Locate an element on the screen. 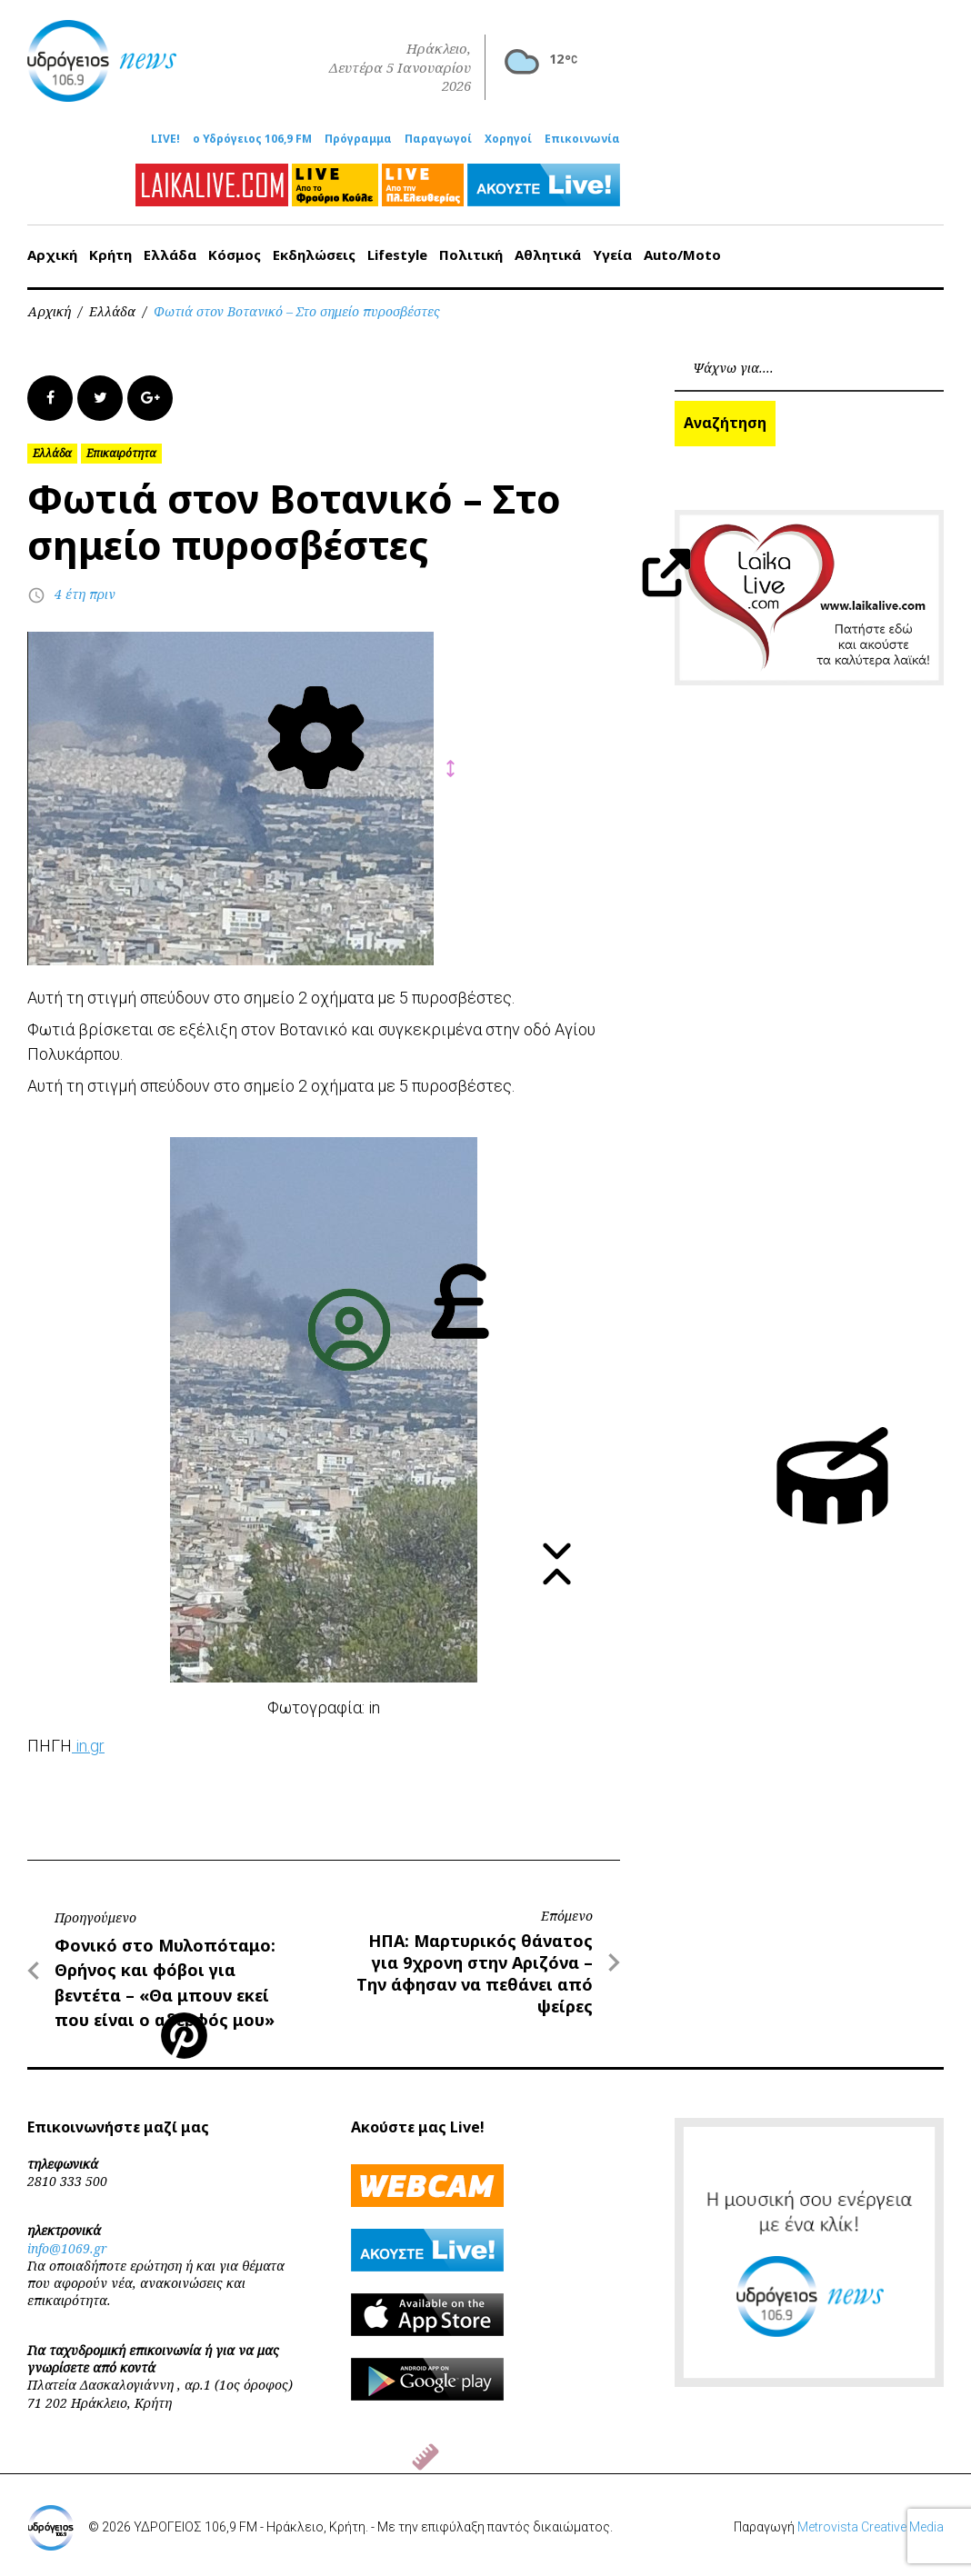 This screenshot has width=971, height=2576. access music or audio tools is located at coordinates (832, 1475).